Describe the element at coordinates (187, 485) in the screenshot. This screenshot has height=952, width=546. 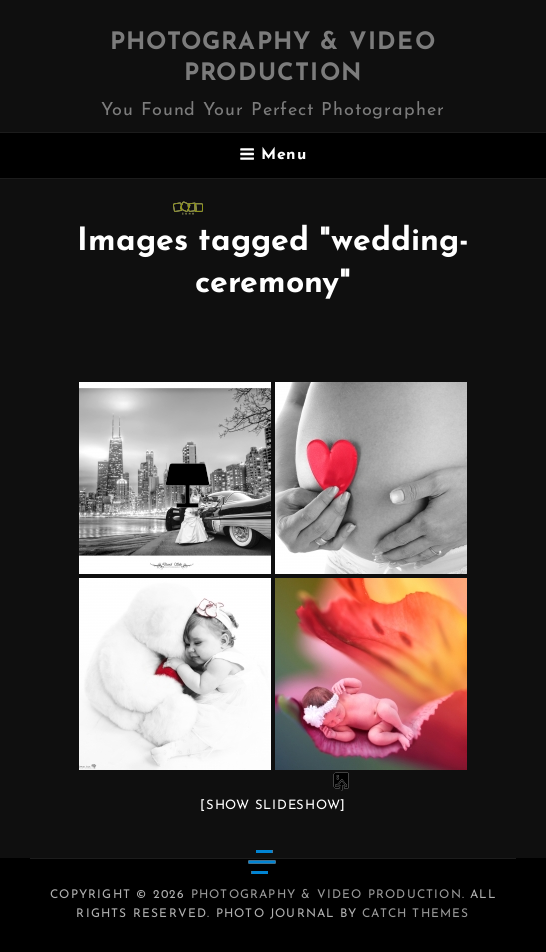
I see `open keynote presentation app` at that location.